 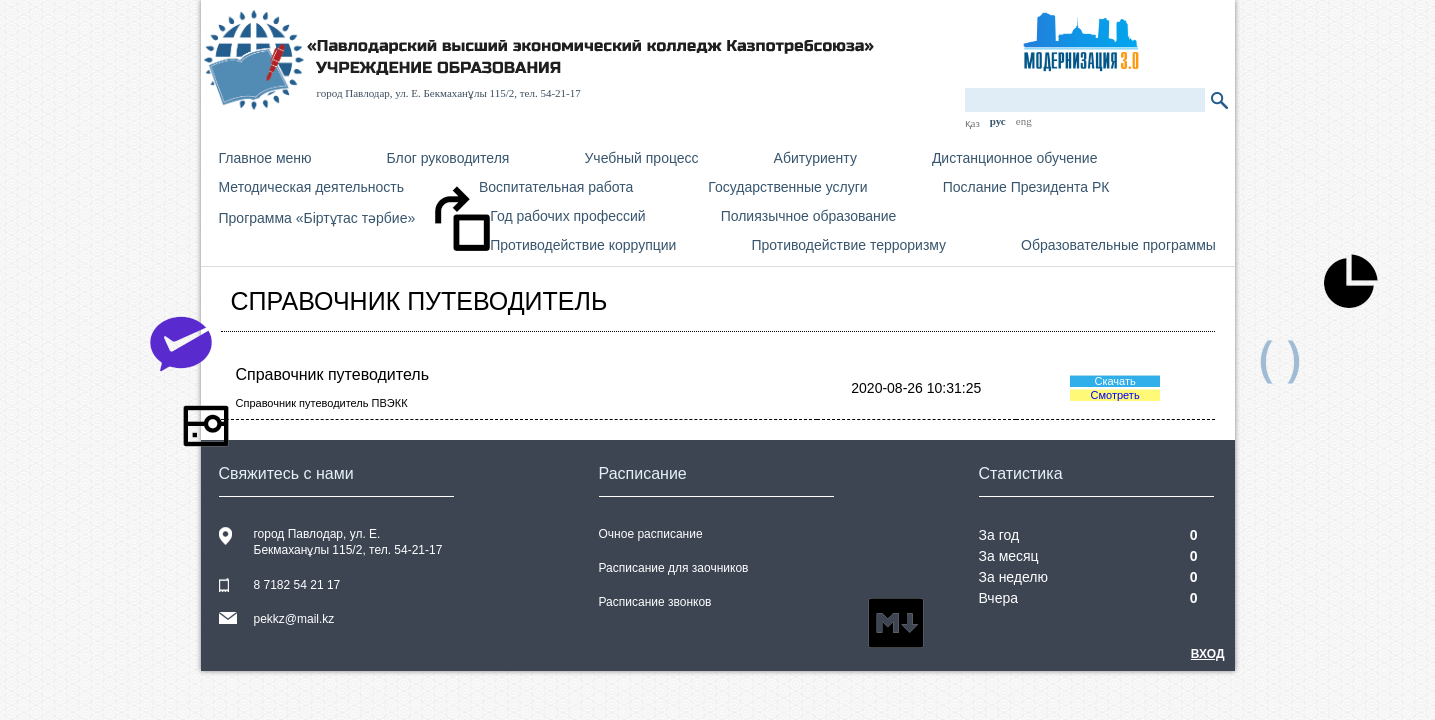 What do you see at coordinates (181, 343) in the screenshot?
I see `pay with wechat pay` at bounding box center [181, 343].